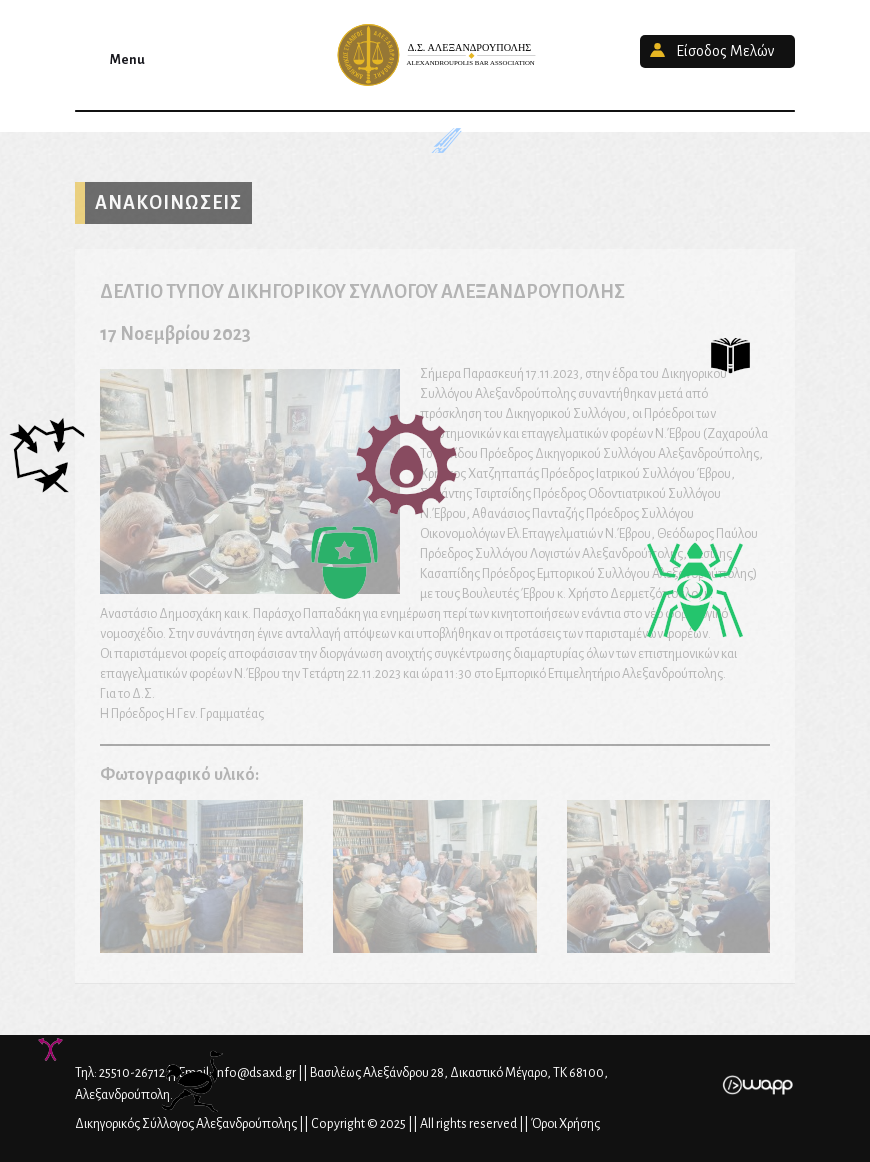 This screenshot has width=870, height=1162. Describe the element at coordinates (192, 1081) in the screenshot. I see `ostrich character or animal in a game` at that location.